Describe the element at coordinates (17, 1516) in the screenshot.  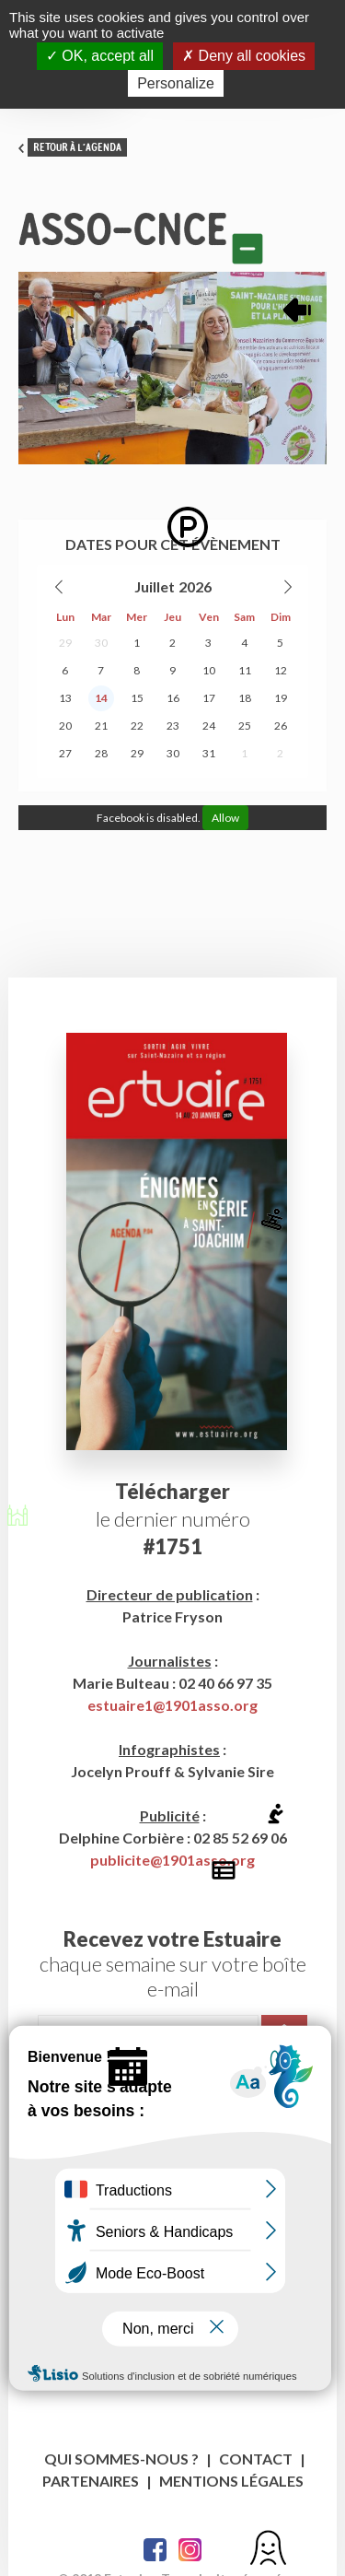
I see `find nearby synagogues` at that location.